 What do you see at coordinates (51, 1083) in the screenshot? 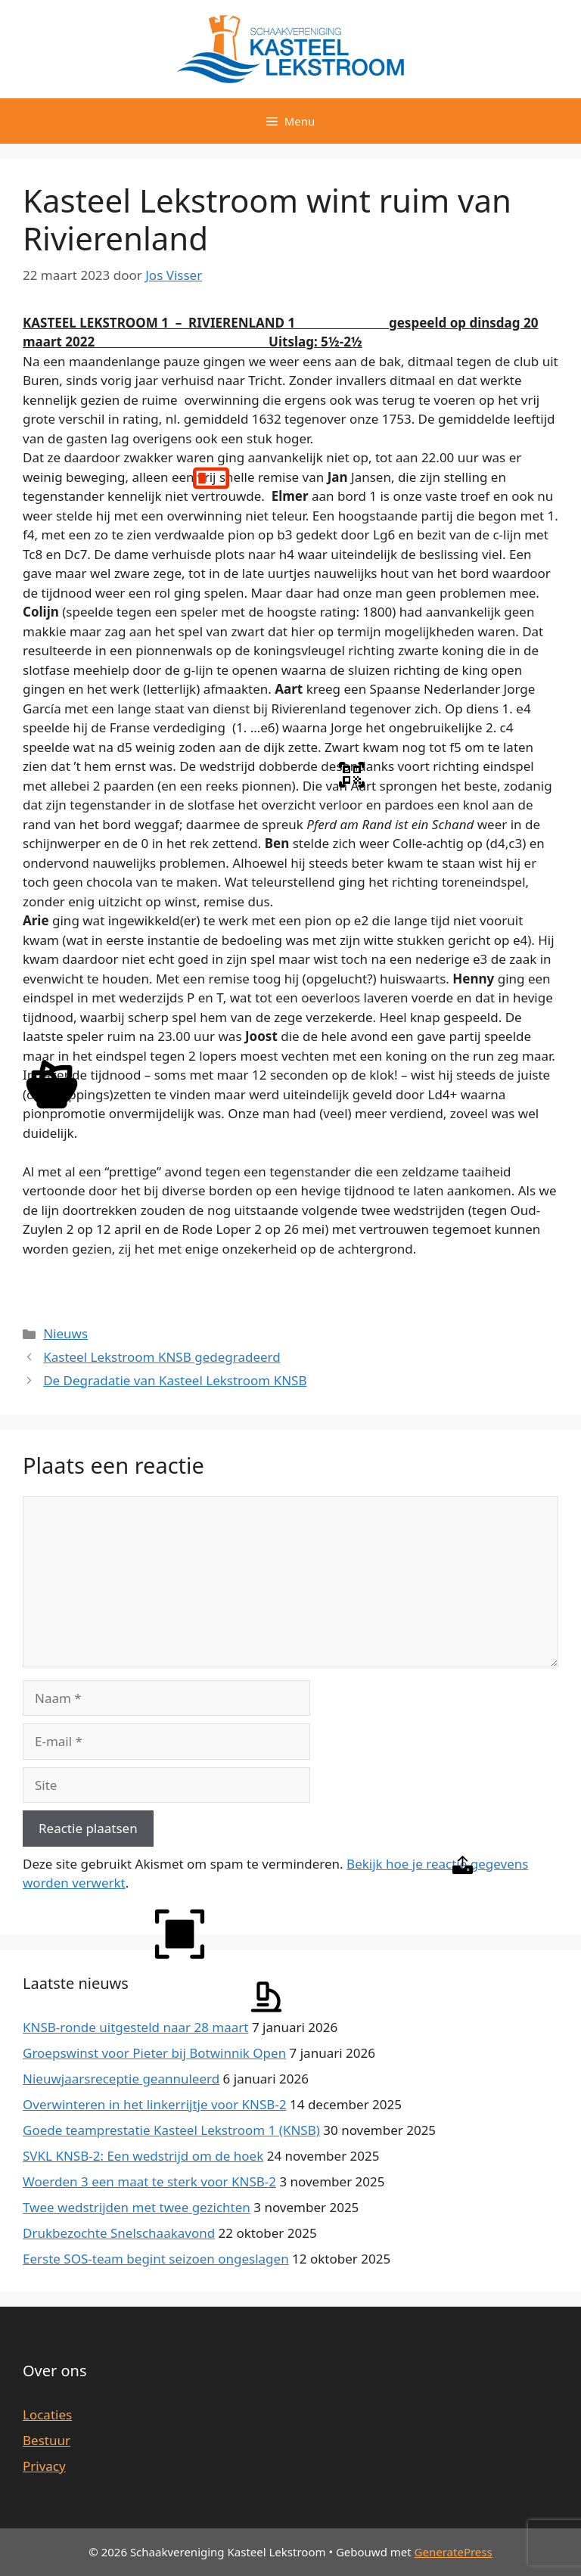
I see `view healthy meal options` at bounding box center [51, 1083].